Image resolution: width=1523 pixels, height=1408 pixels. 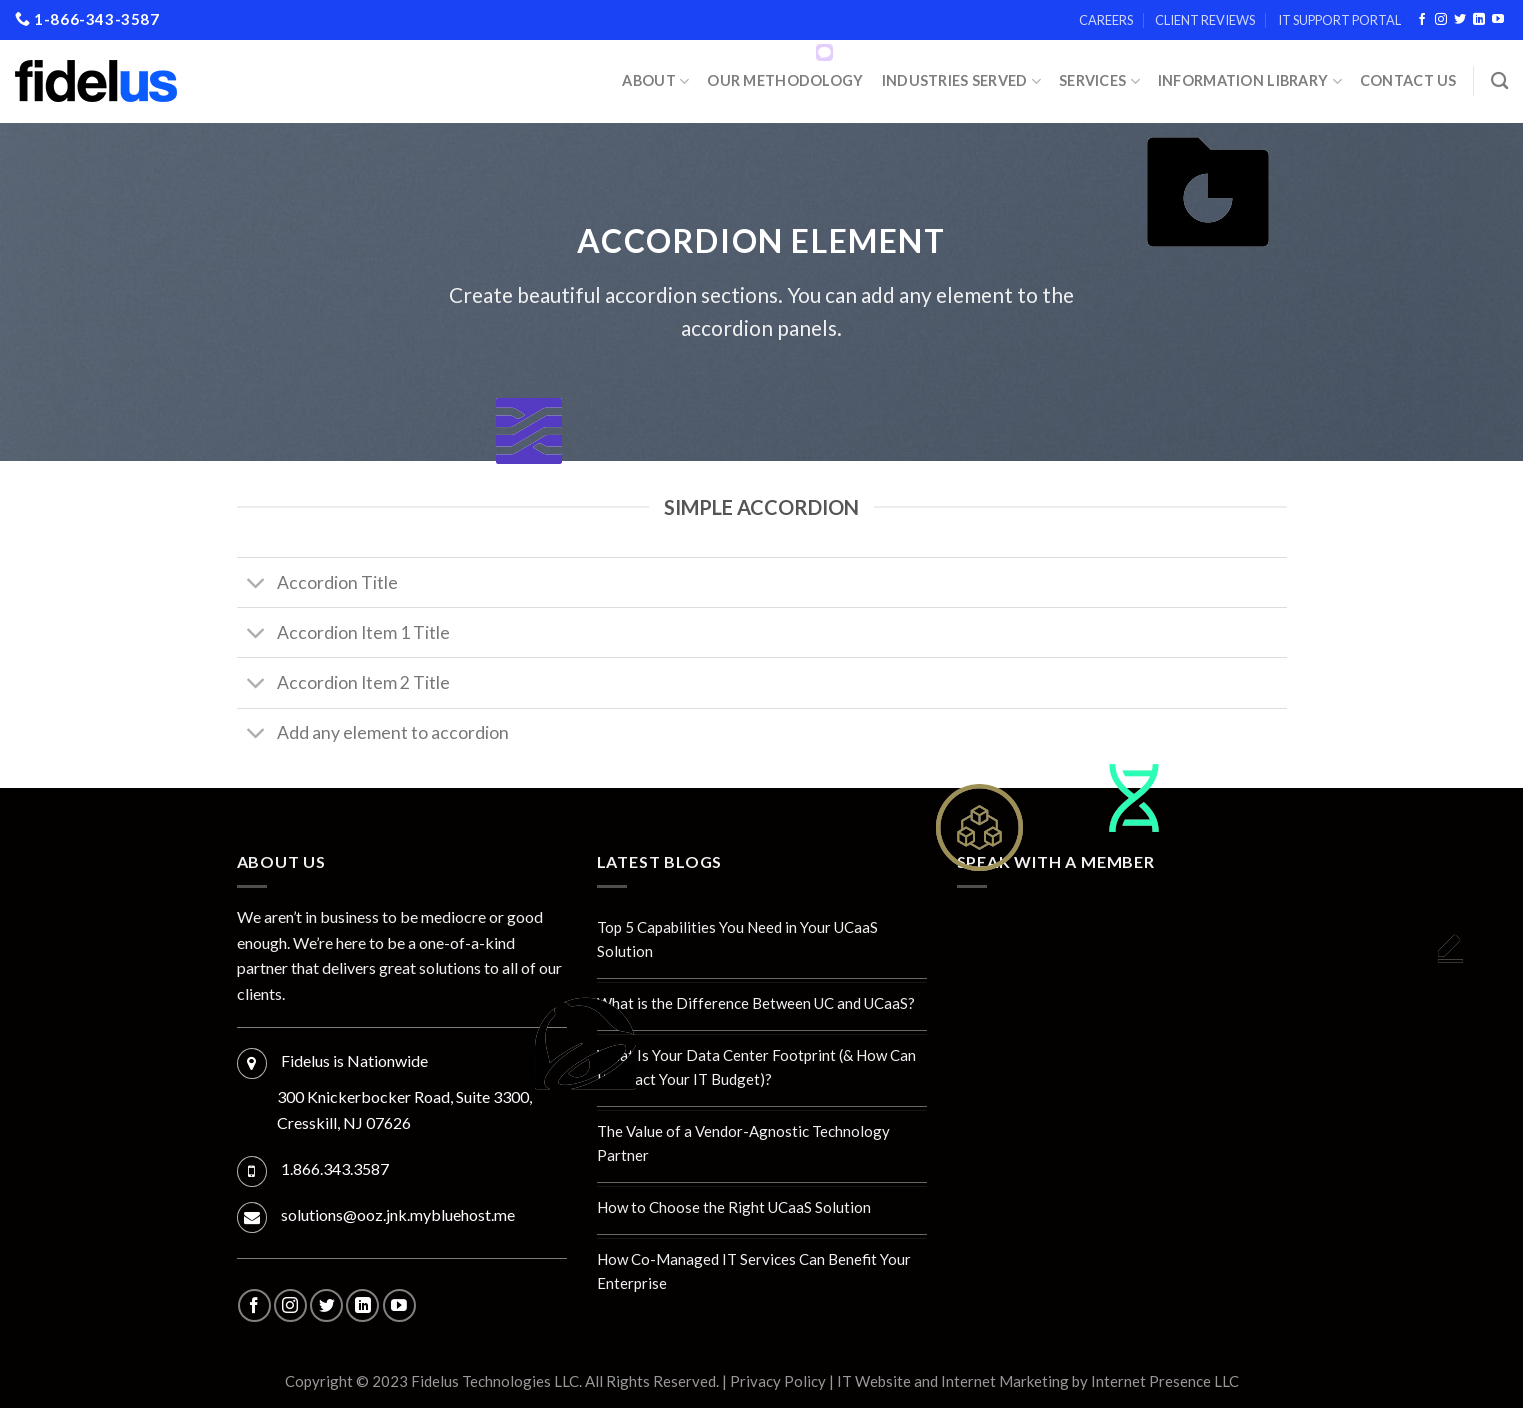 What do you see at coordinates (979, 827) in the screenshot?
I see `tRPC framework logo` at bounding box center [979, 827].